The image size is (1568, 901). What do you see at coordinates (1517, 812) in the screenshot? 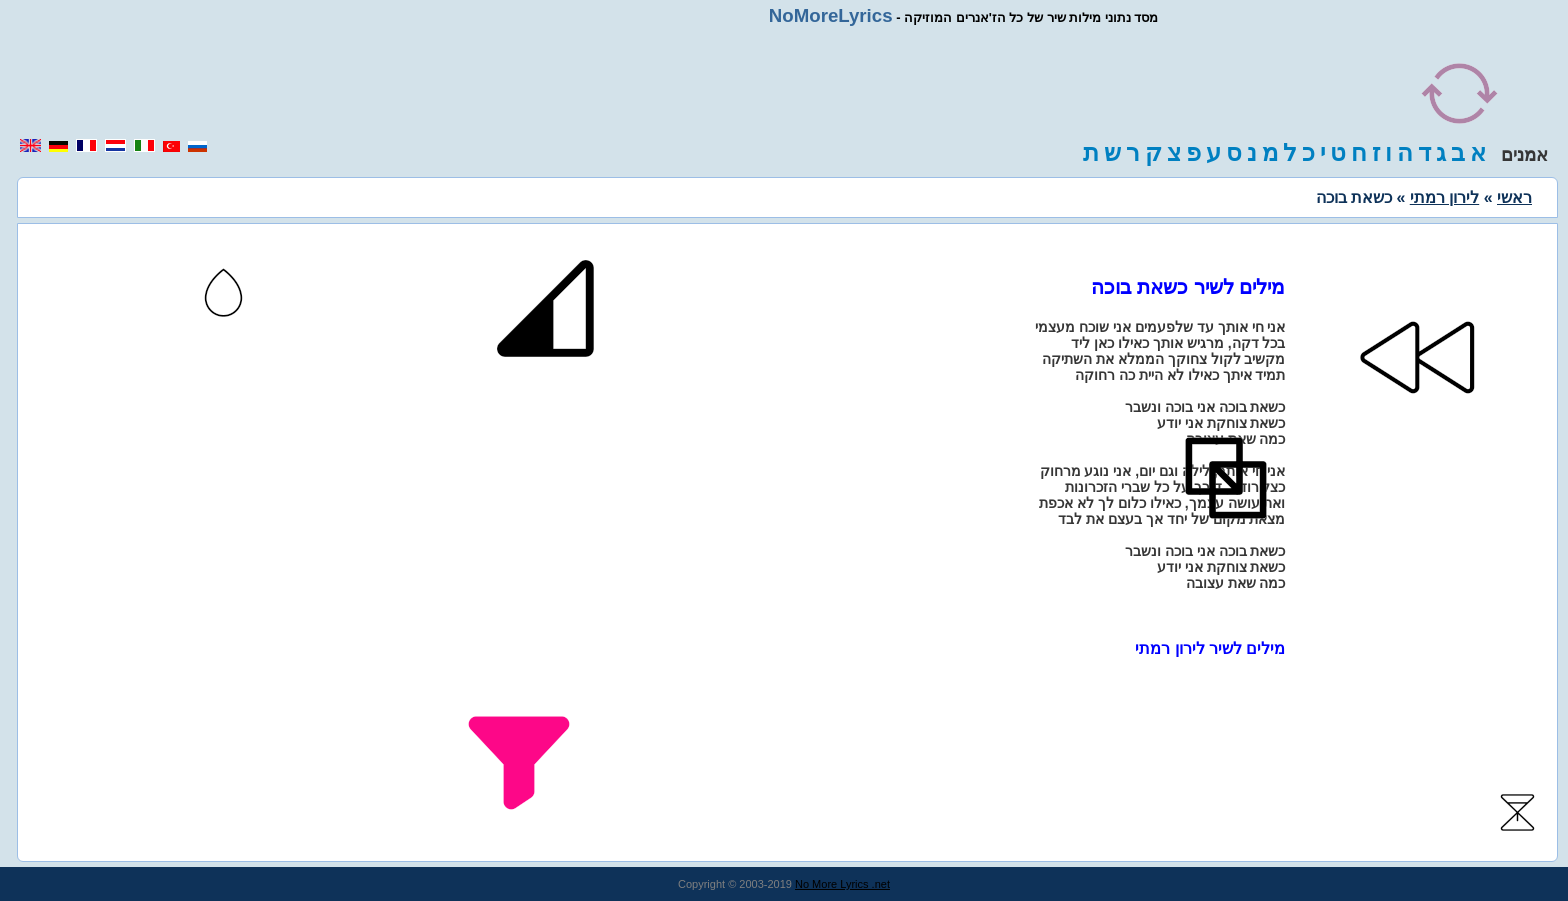
I see `indicates loading or processing in progress` at bounding box center [1517, 812].